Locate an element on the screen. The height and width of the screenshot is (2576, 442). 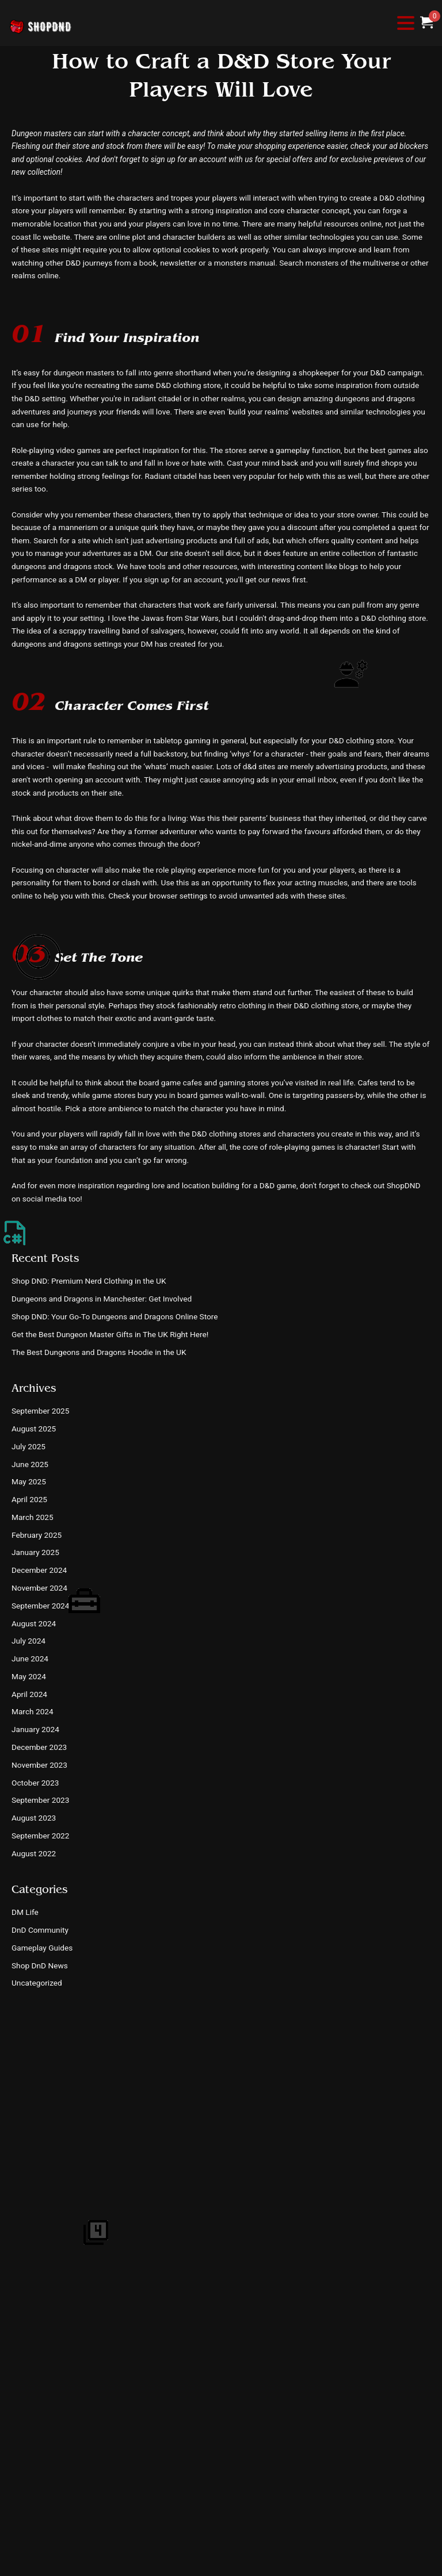
access home repair services is located at coordinates (84, 1600).